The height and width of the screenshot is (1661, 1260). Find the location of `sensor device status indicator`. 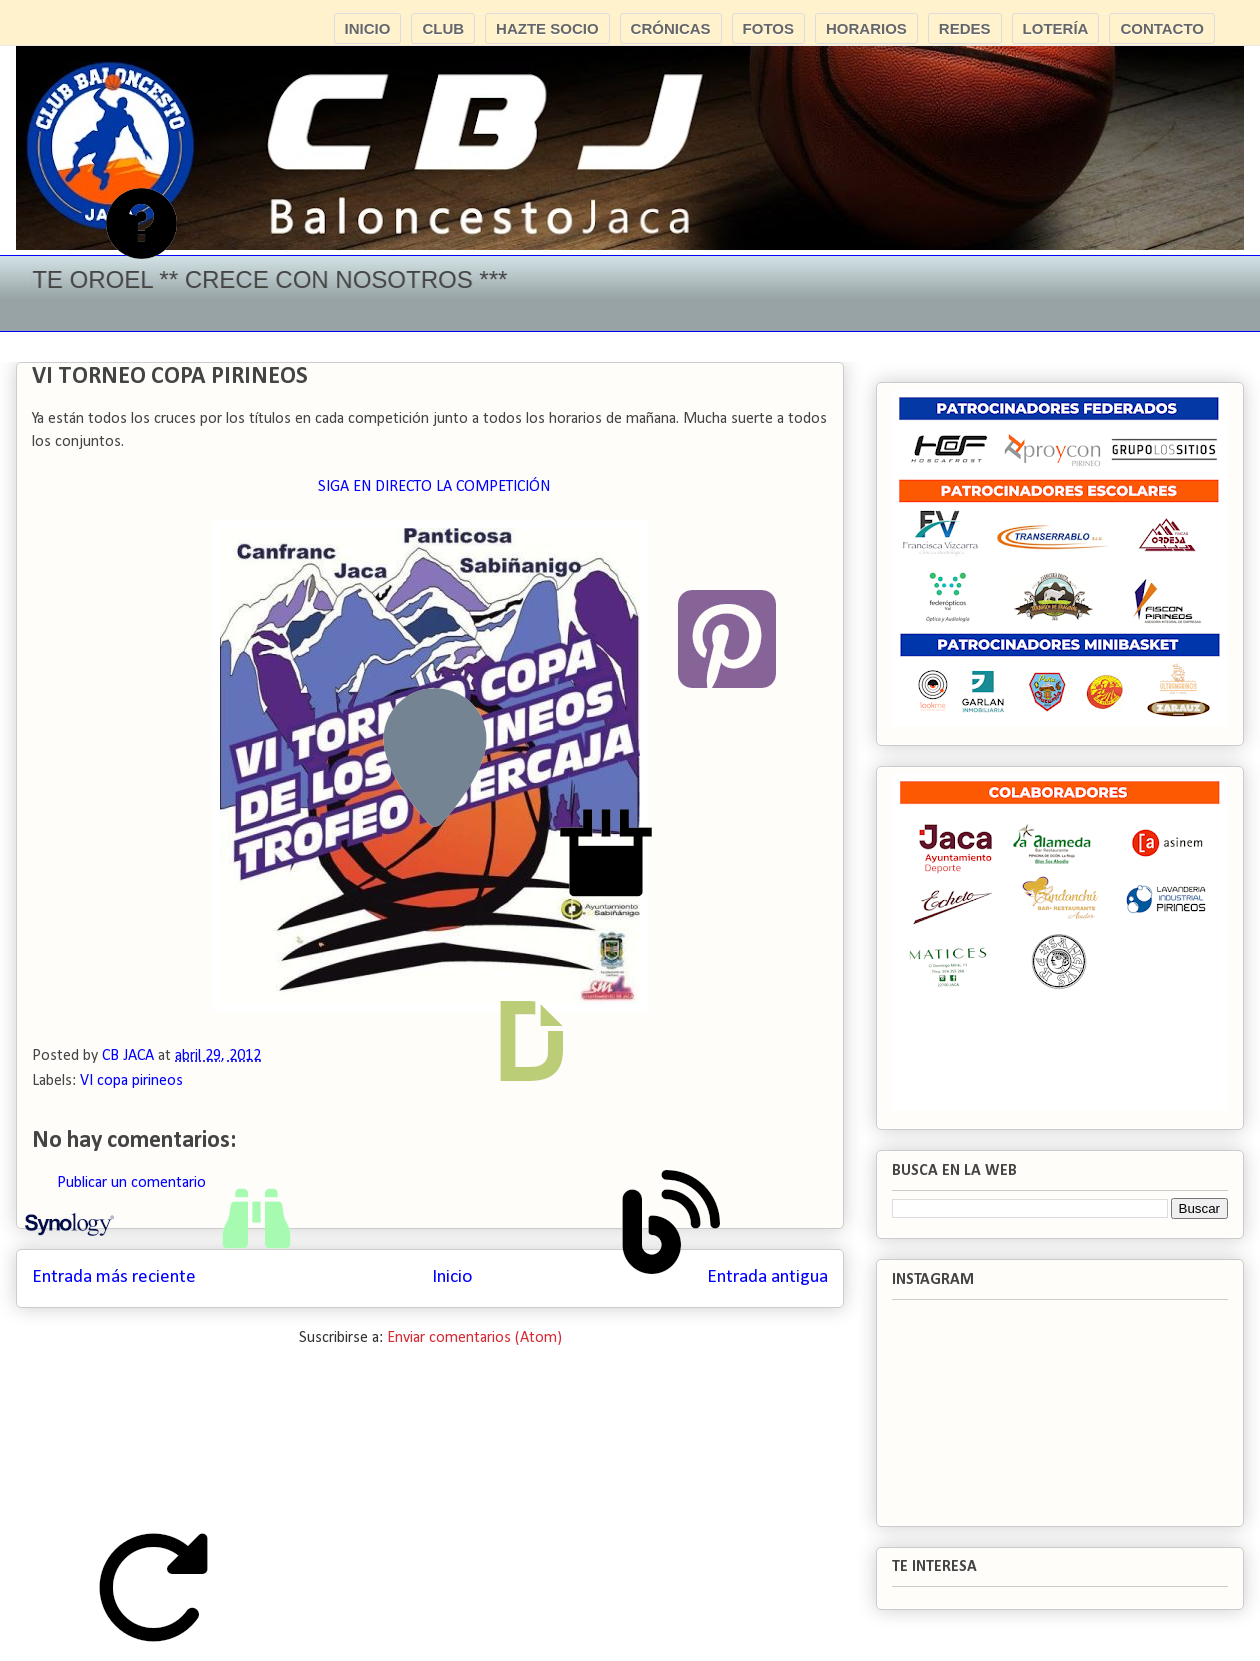

sensor device status indicator is located at coordinates (606, 855).